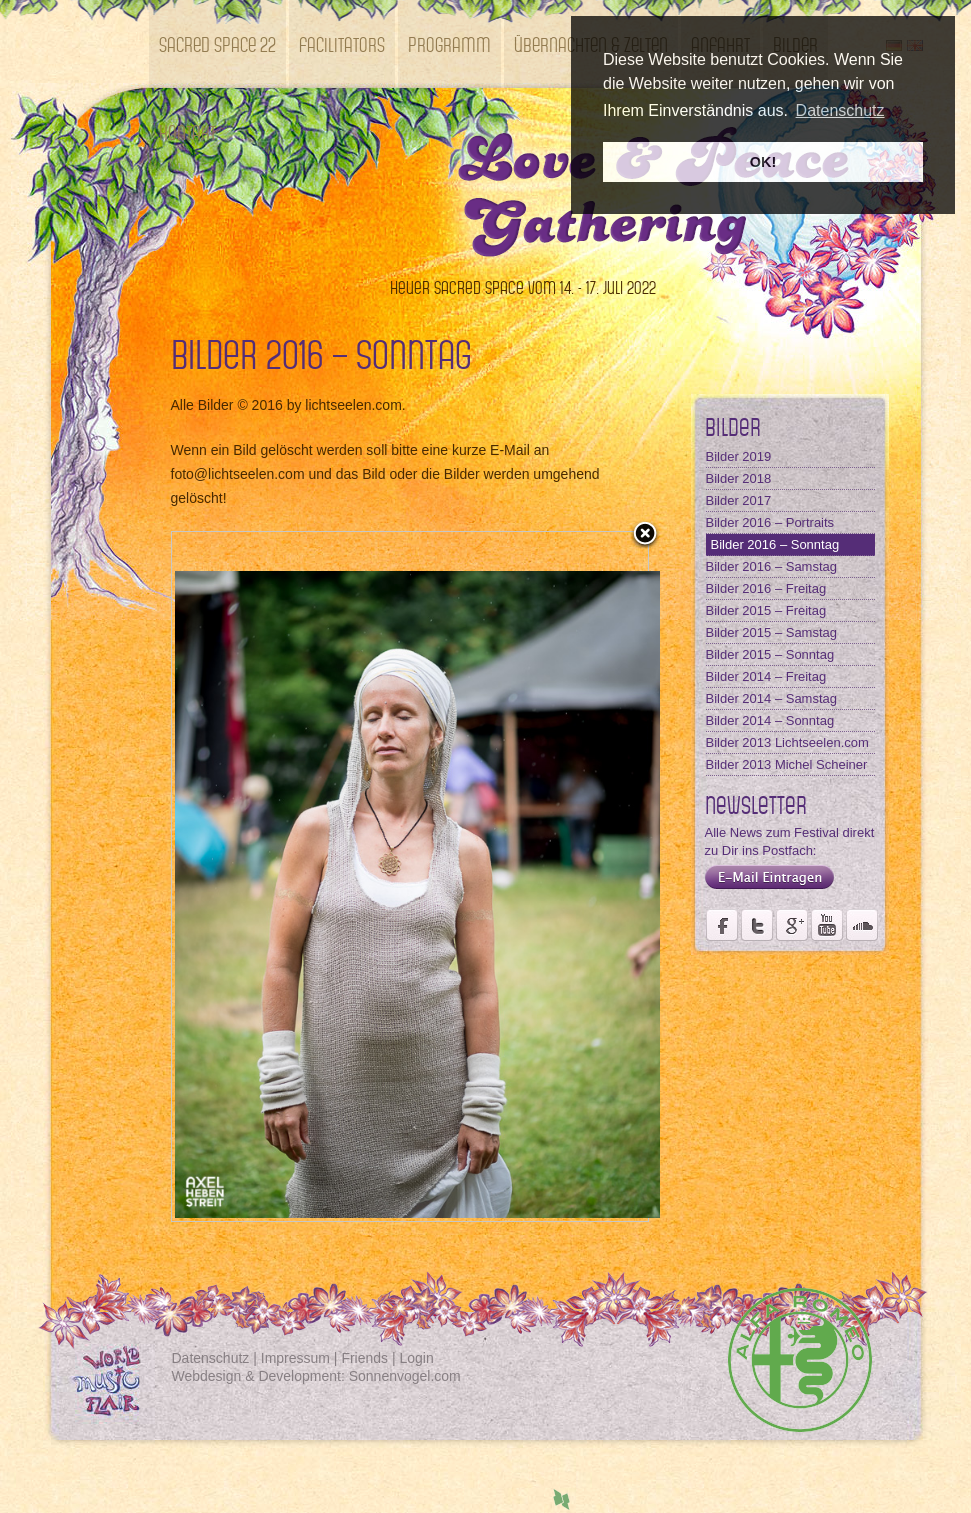 The width and height of the screenshot is (971, 1513). Describe the element at coordinates (561, 1499) in the screenshot. I see `visit dblp computer science bibliography` at that location.